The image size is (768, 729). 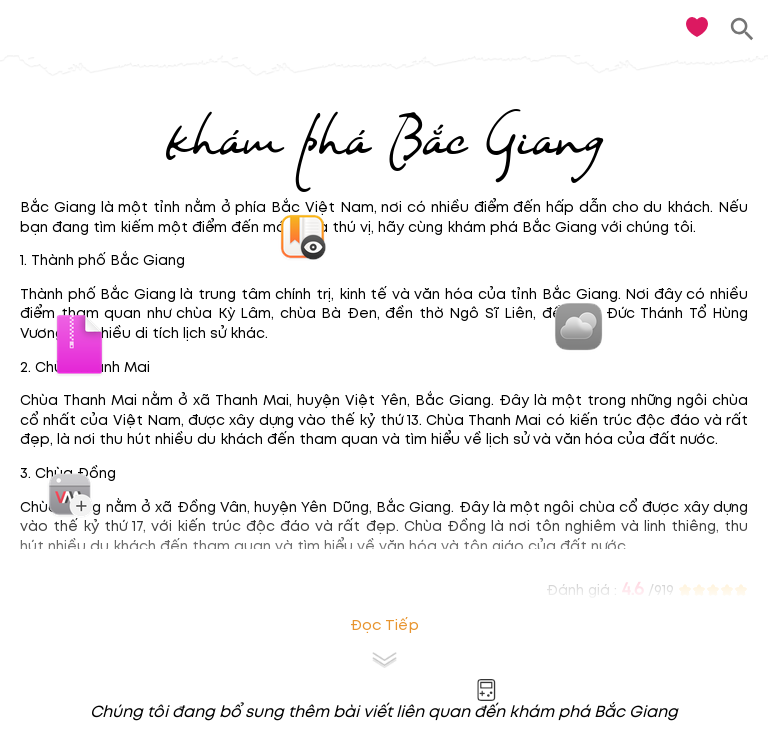 What do you see at coordinates (578, 326) in the screenshot?
I see `open the weather app` at bounding box center [578, 326].